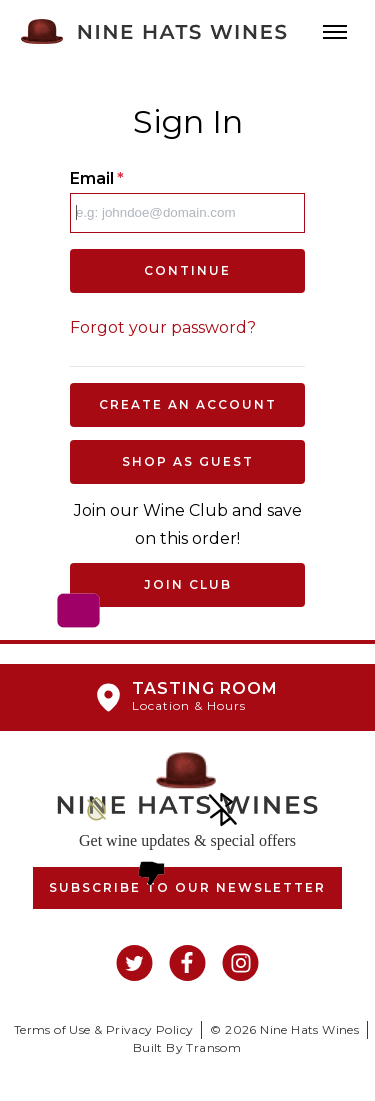 Image resolution: width=375 pixels, height=1101 pixels. Describe the element at coordinates (221, 809) in the screenshot. I see `bluetooth is disabled or turned off` at that location.